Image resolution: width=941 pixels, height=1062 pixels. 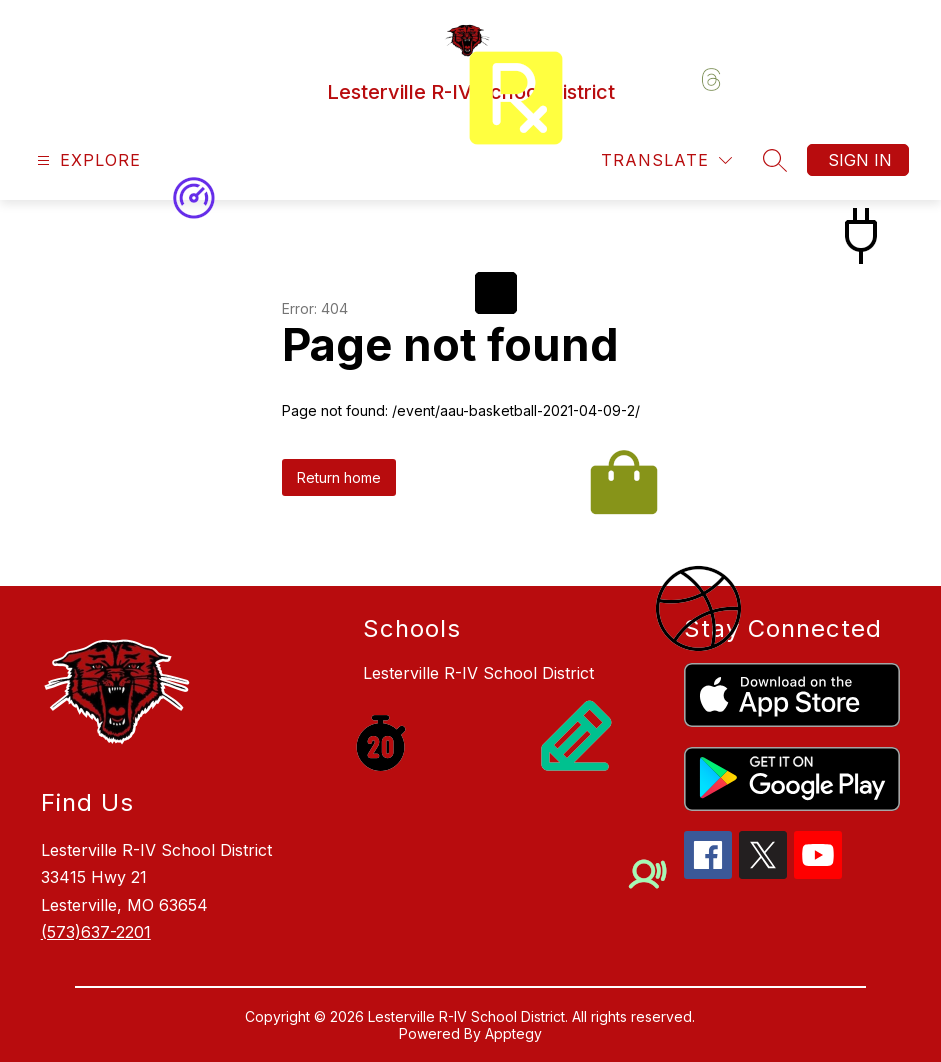 I want to click on edit or modify content, so click(x=575, y=737).